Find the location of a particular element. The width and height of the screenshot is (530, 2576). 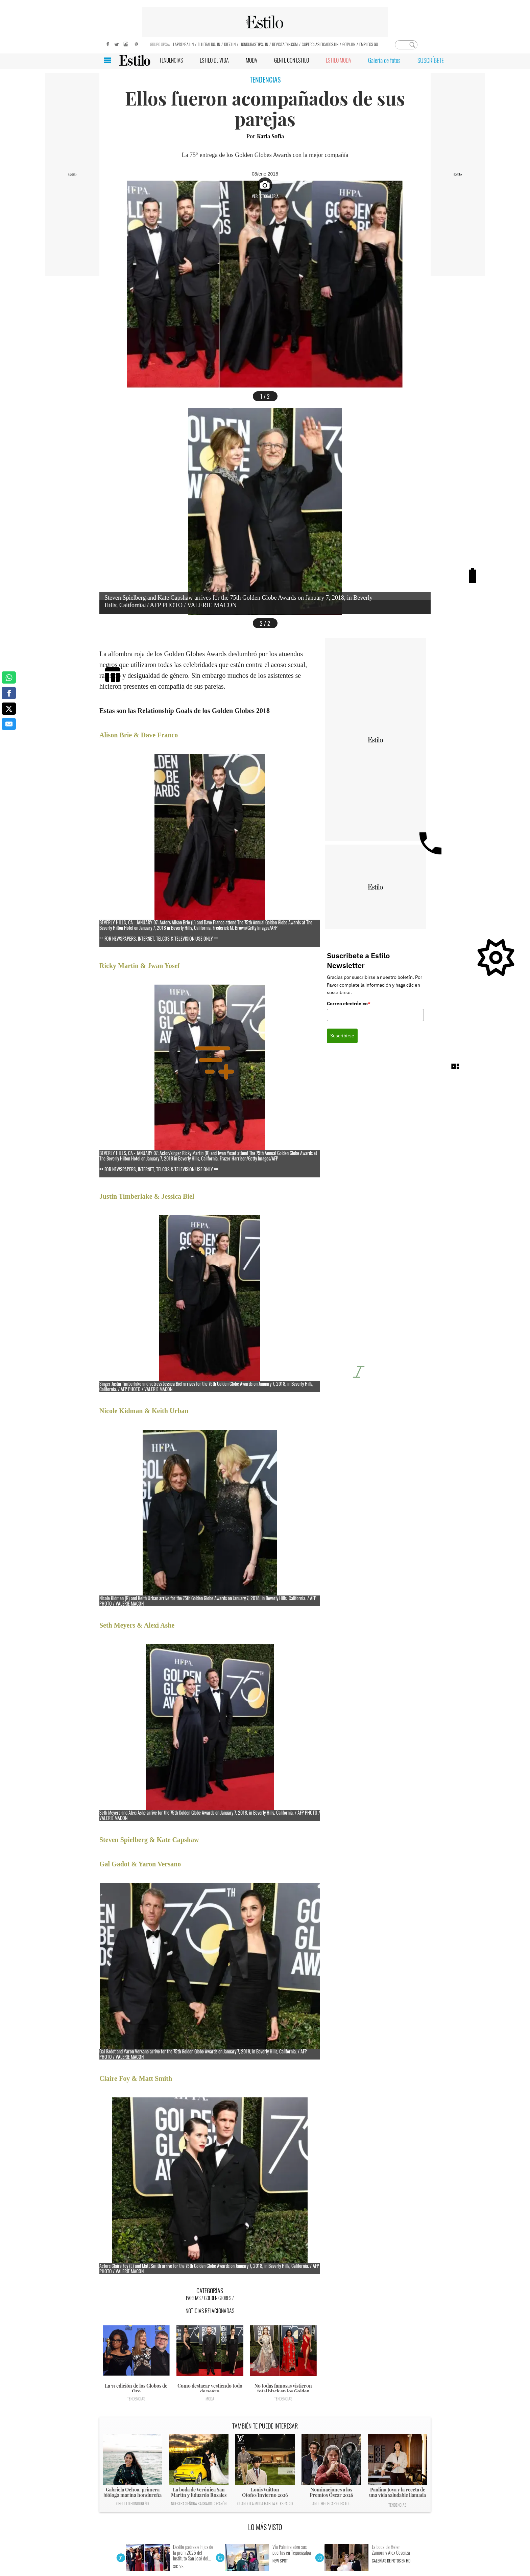

apply italic formatting to selected text is located at coordinates (359, 1372).